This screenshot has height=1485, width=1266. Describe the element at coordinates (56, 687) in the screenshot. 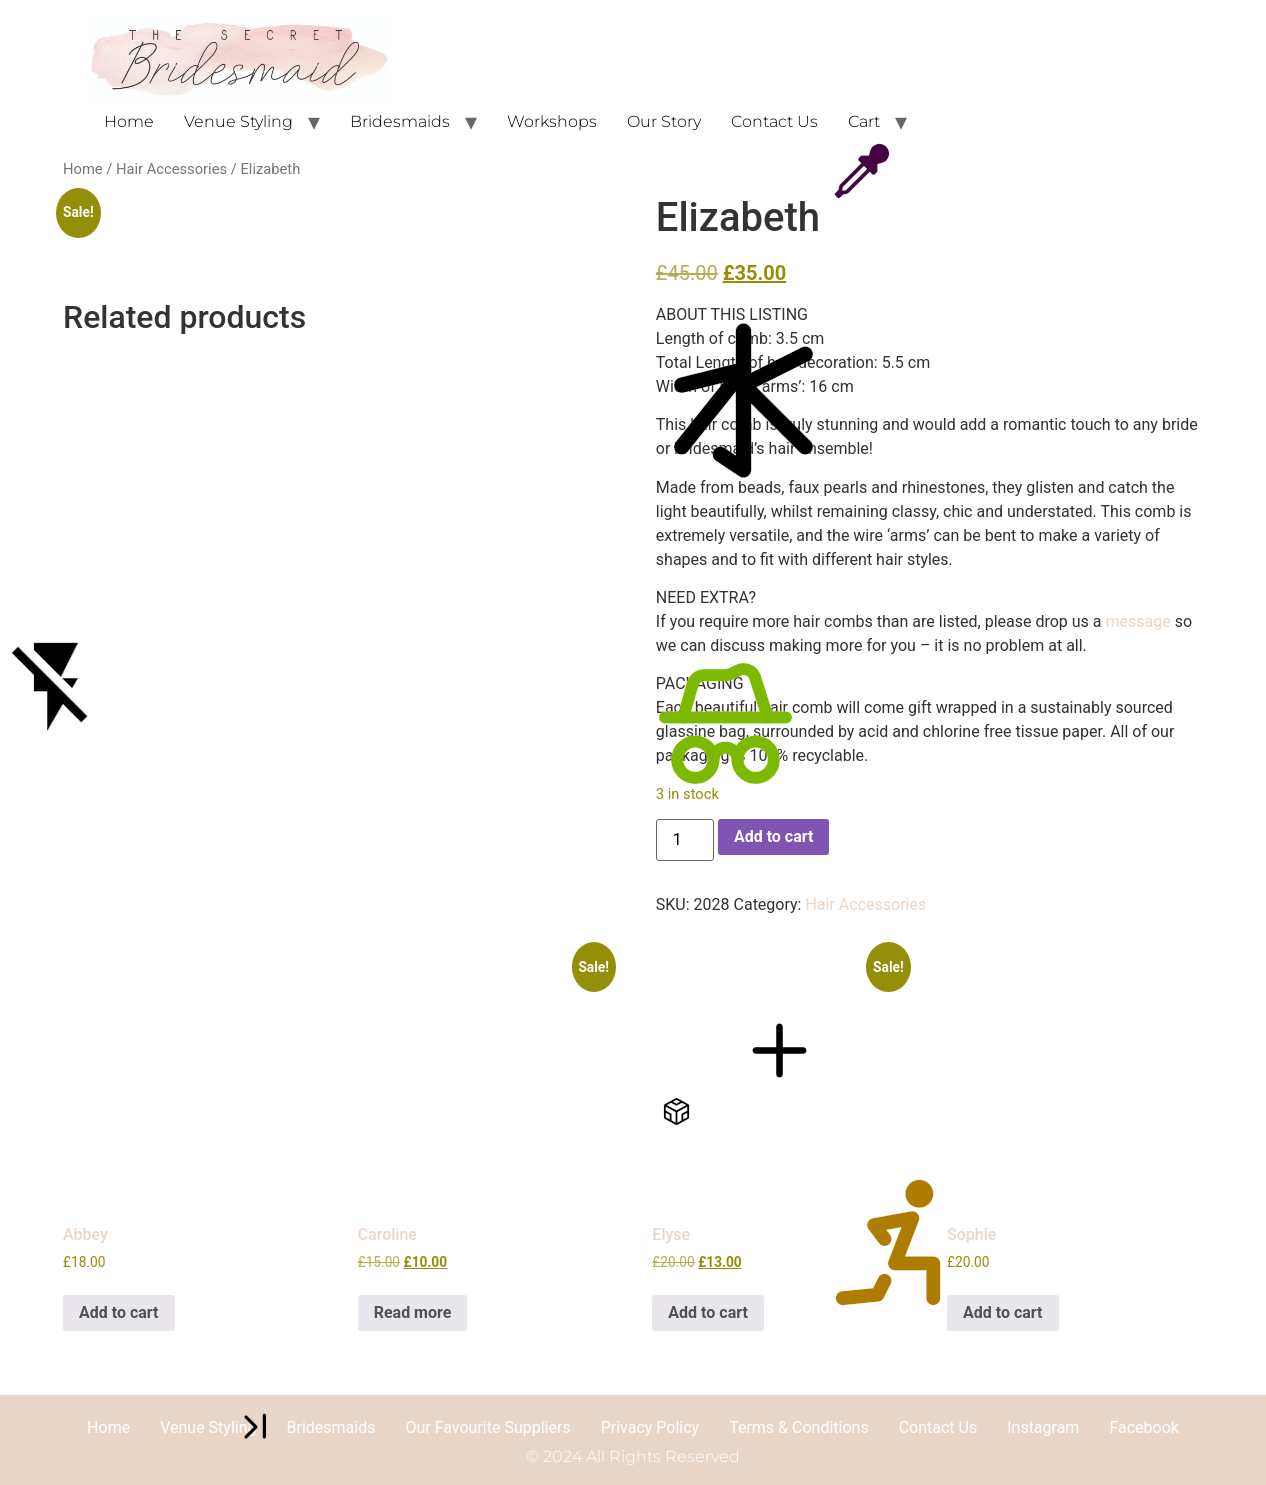

I see `disable camera flash` at that location.